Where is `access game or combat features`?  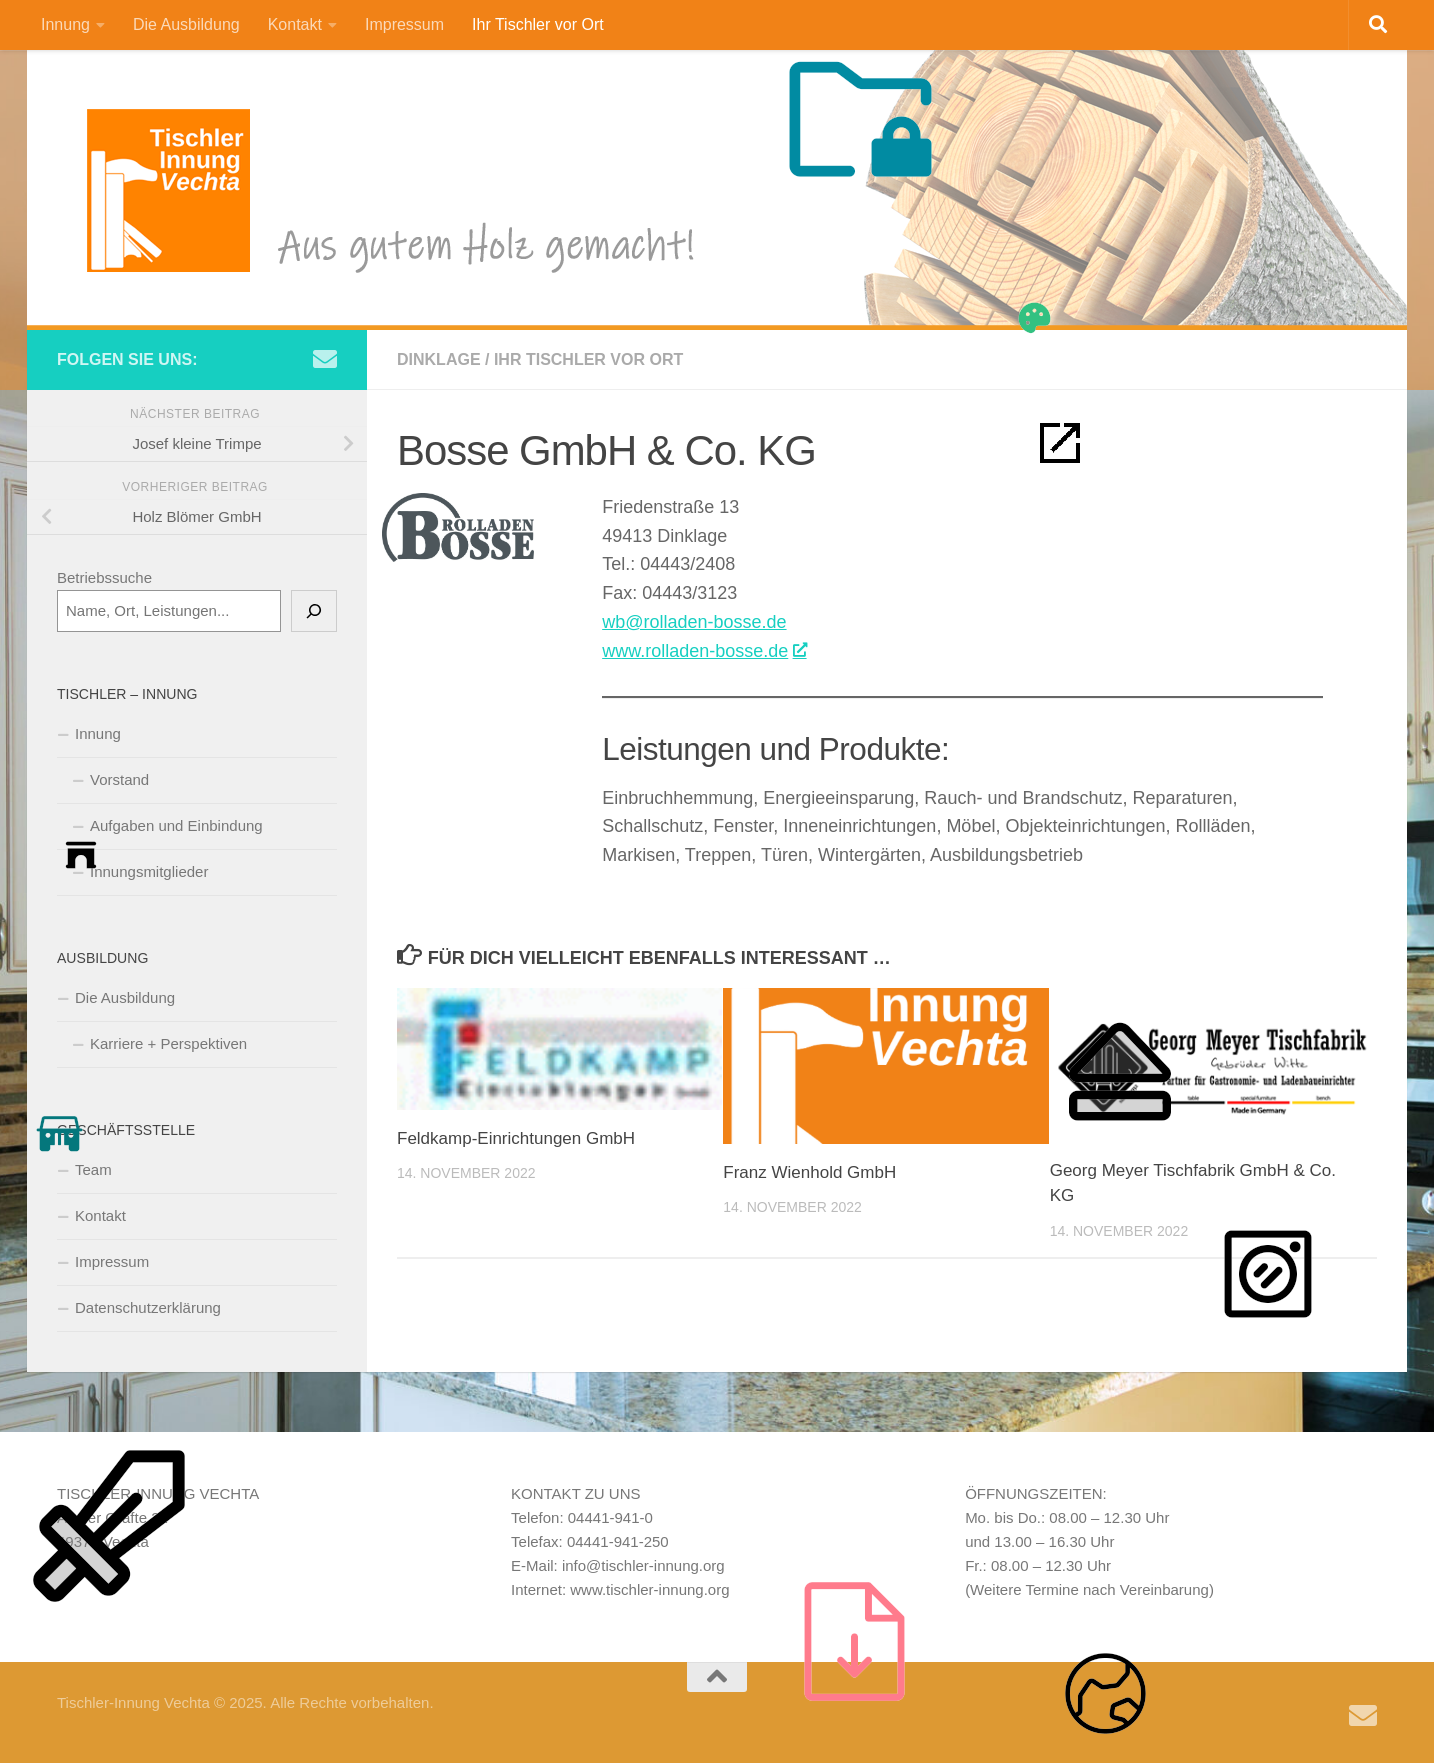
access game or combat features is located at coordinates (112, 1523).